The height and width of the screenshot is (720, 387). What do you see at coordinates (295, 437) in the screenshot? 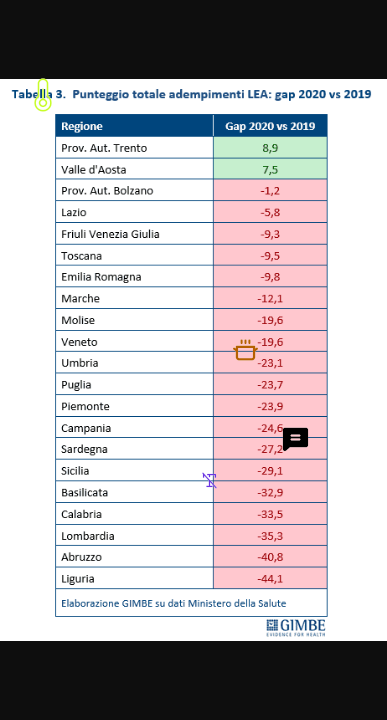
I see `open chat or messaging` at bounding box center [295, 437].